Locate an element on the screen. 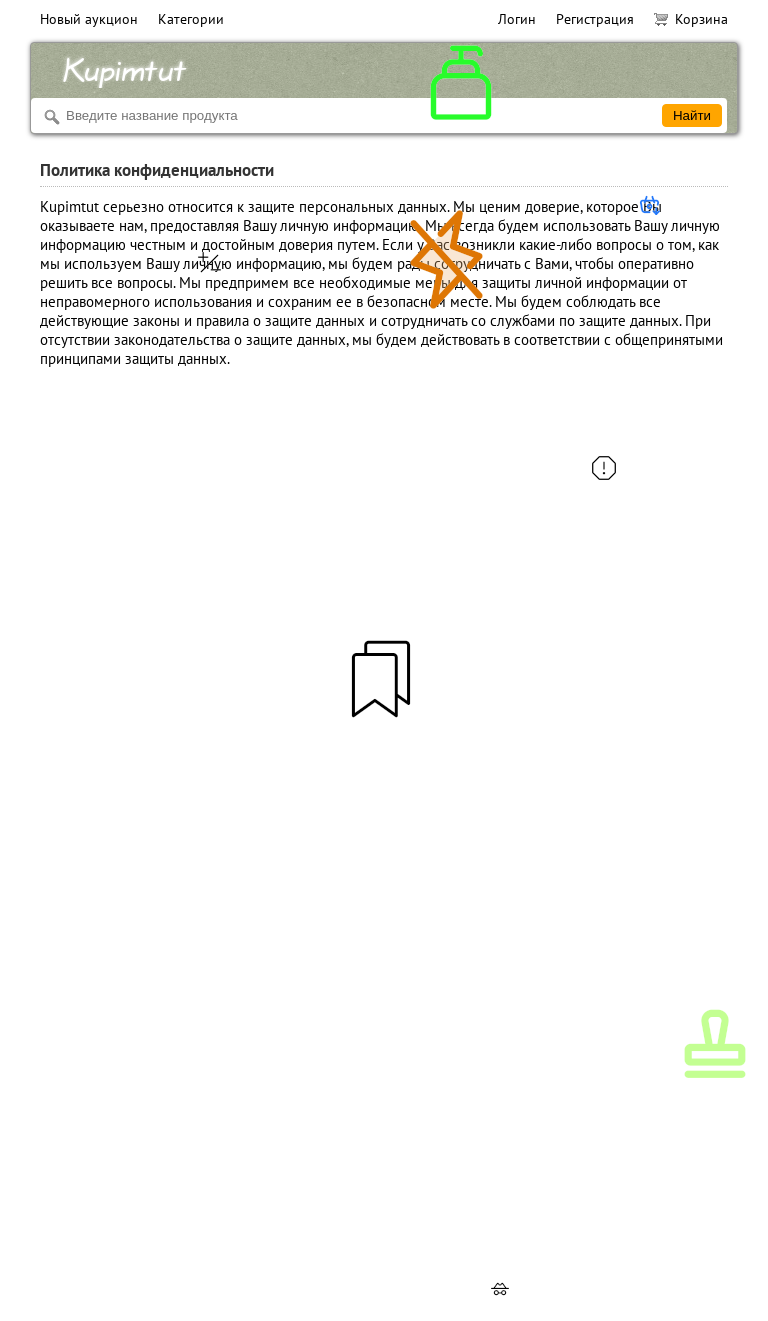 The height and width of the screenshot is (1321, 768). disable flash or lightning mode is located at coordinates (446, 259).